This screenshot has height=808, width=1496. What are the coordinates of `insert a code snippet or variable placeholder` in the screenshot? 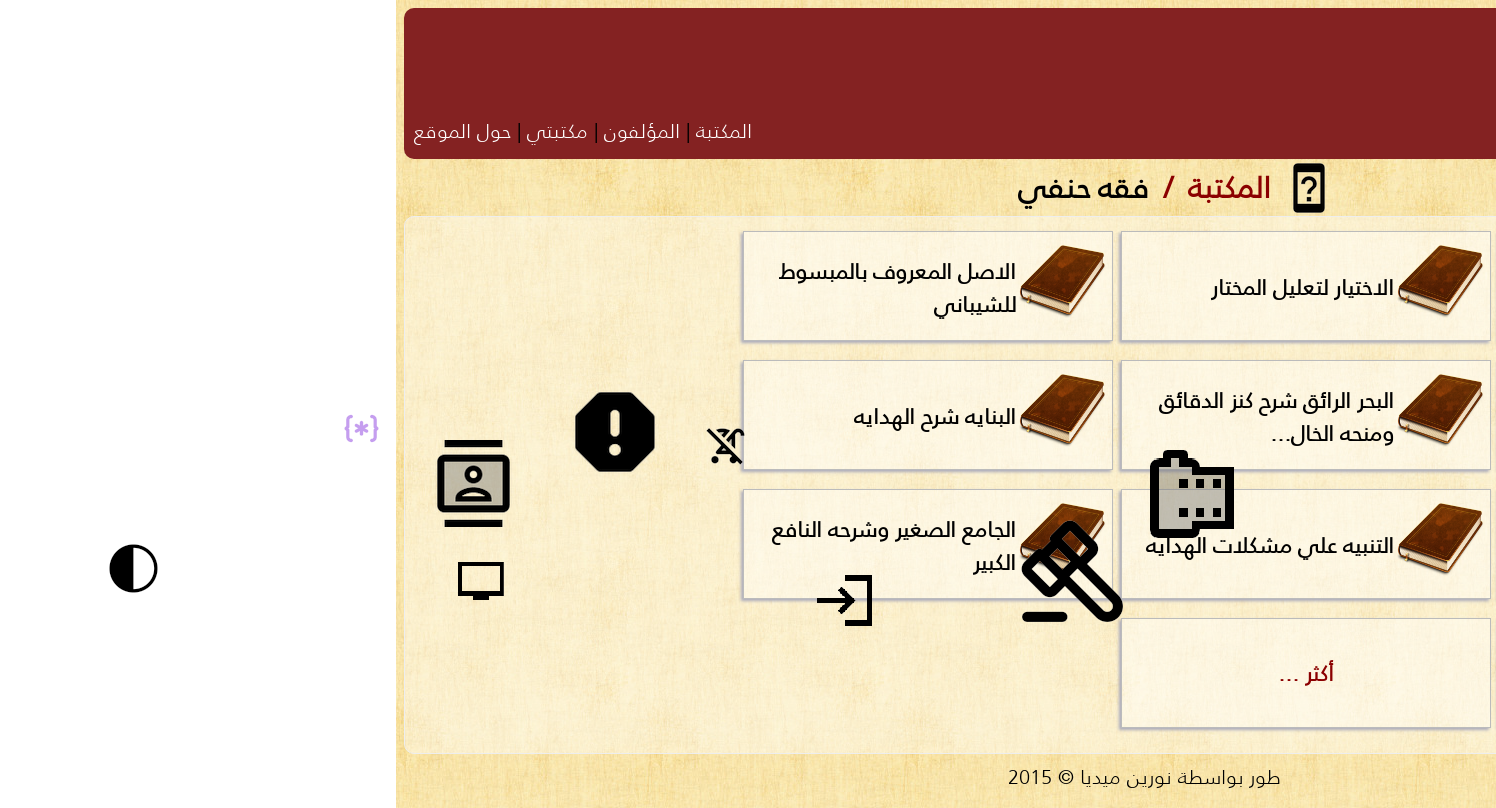 It's located at (361, 428).